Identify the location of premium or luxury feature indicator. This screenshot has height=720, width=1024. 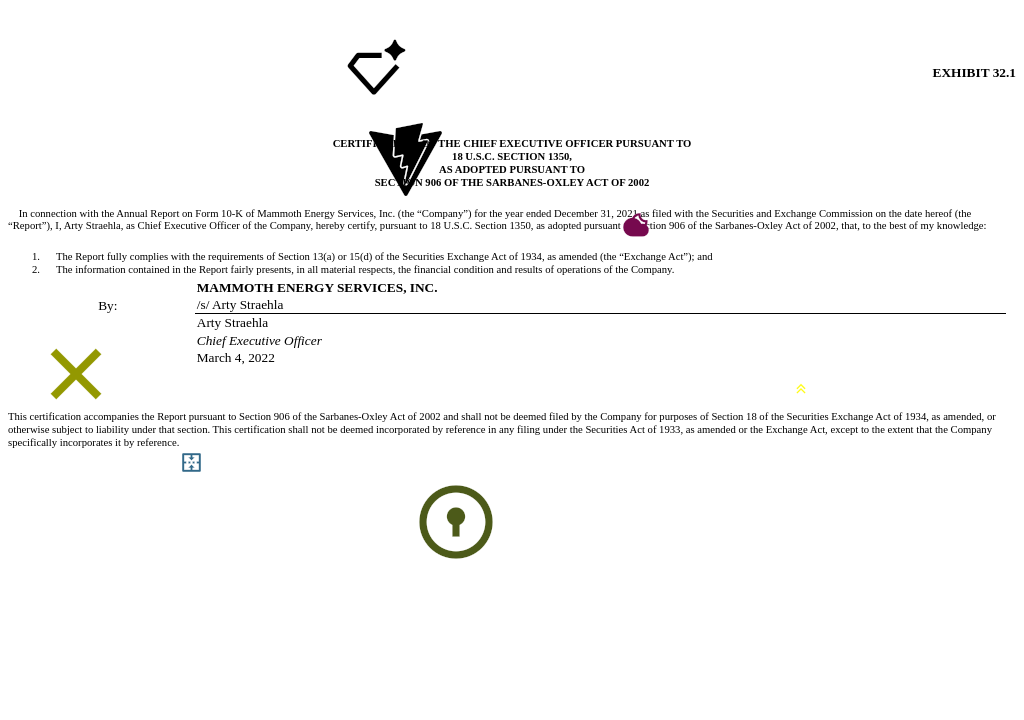
(376, 68).